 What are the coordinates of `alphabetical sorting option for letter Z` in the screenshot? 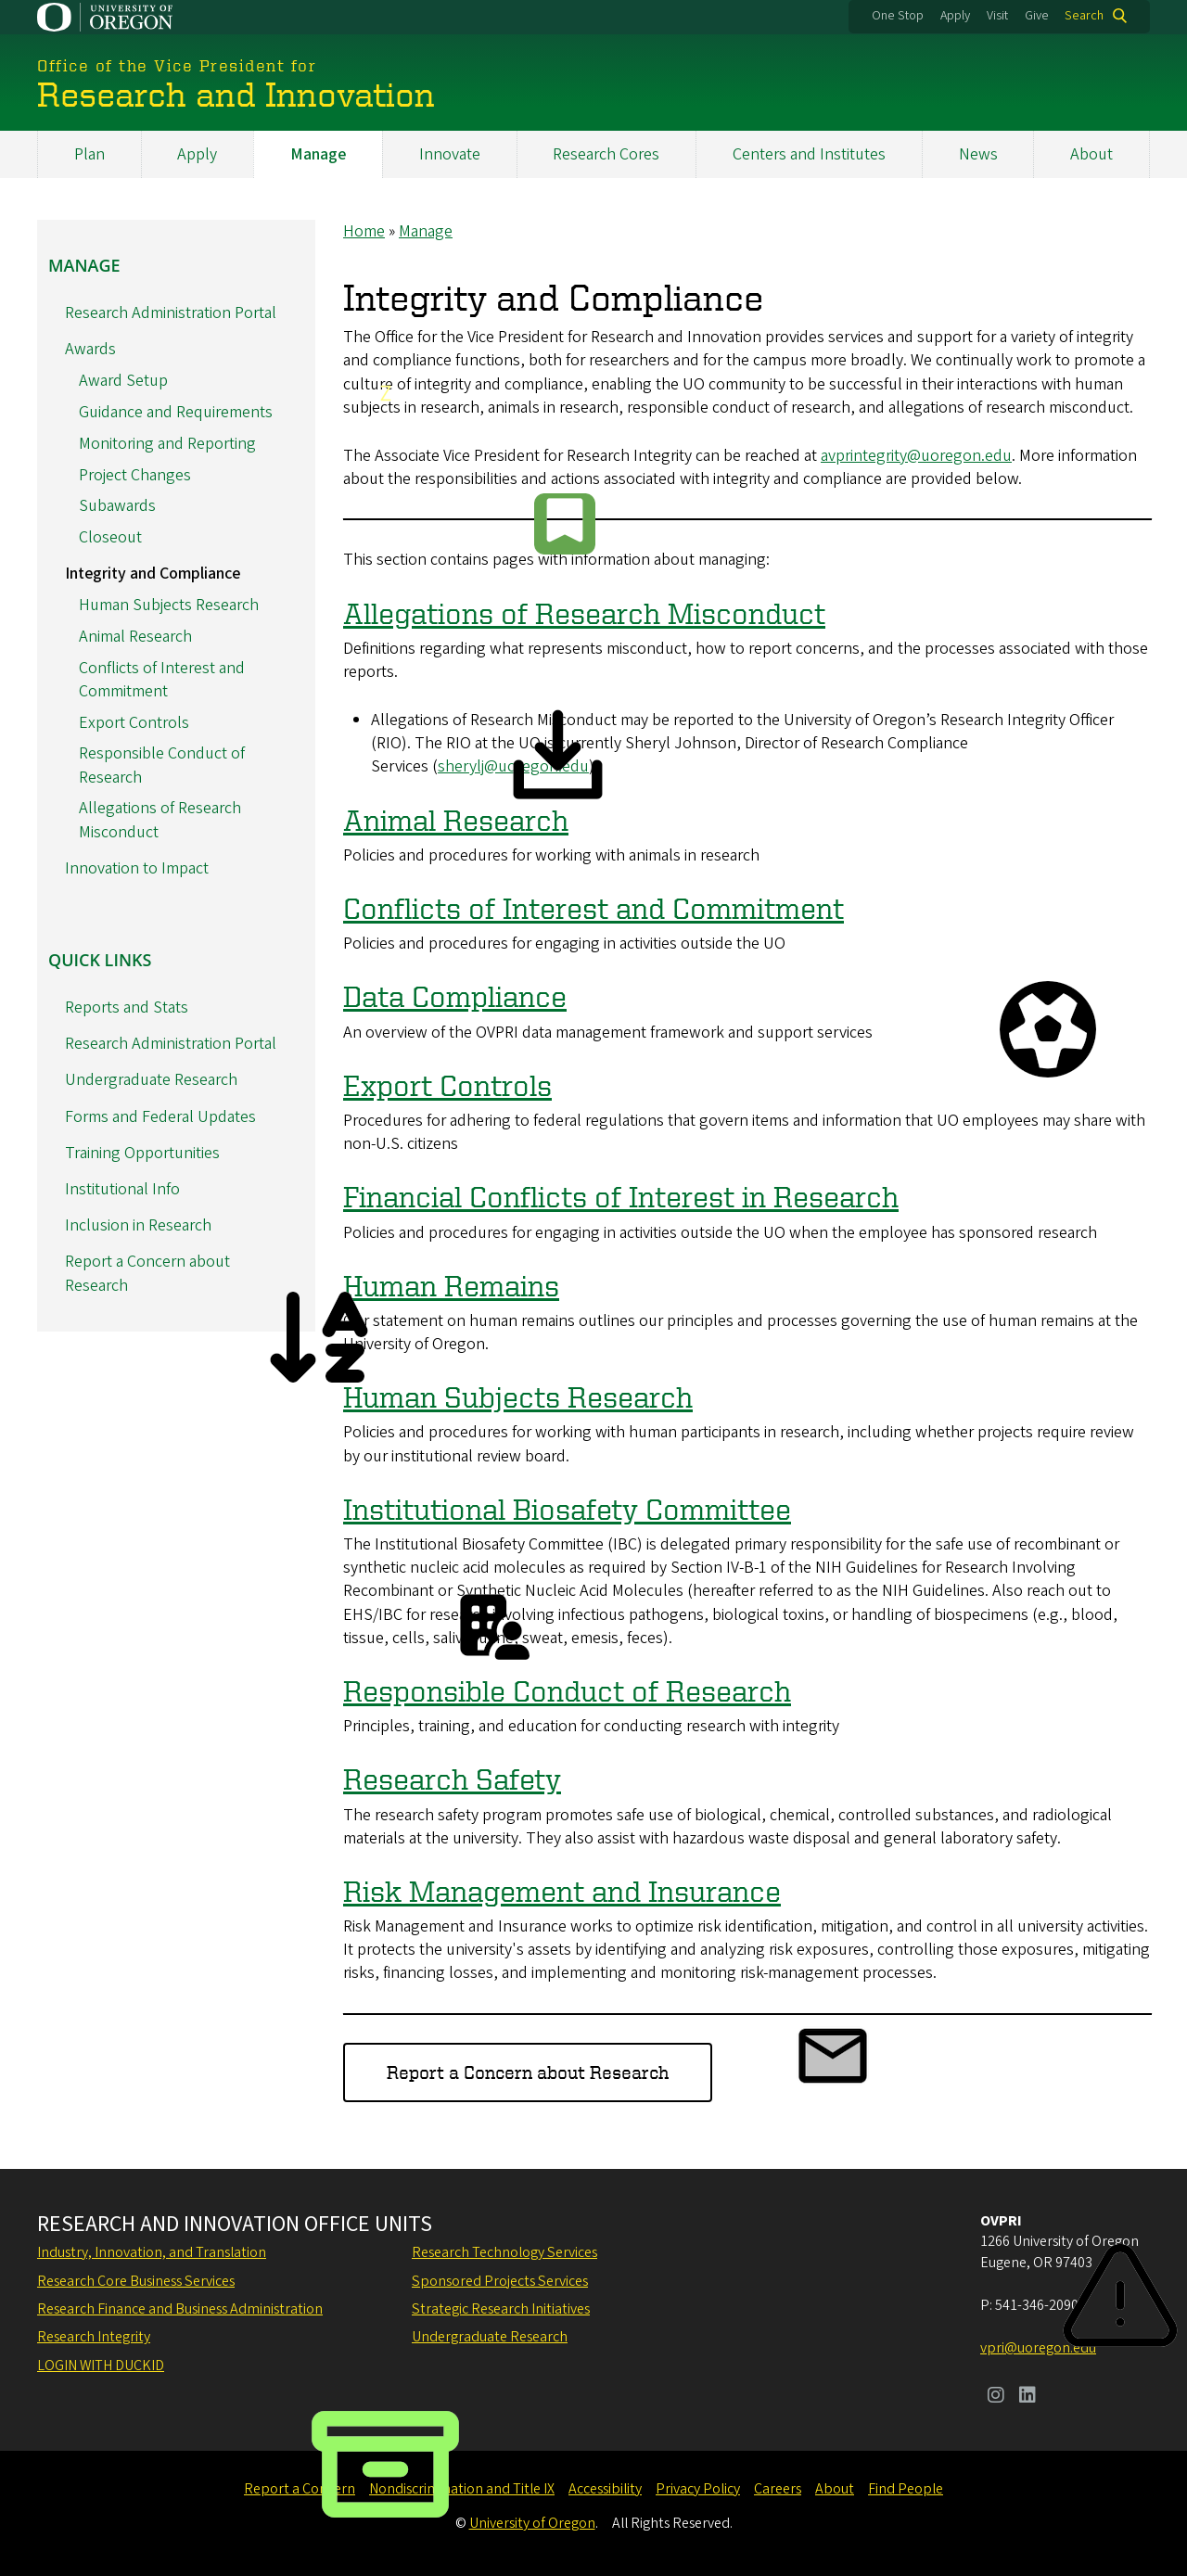 It's located at (386, 393).